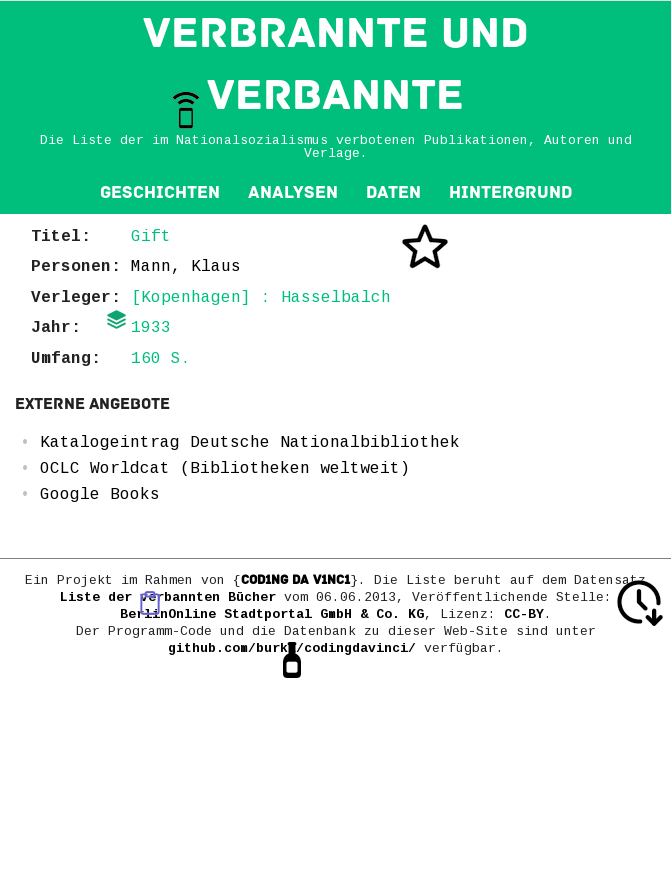 This screenshot has width=671, height=890. Describe the element at coordinates (116, 319) in the screenshot. I see `view stacked layers or content` at that location.